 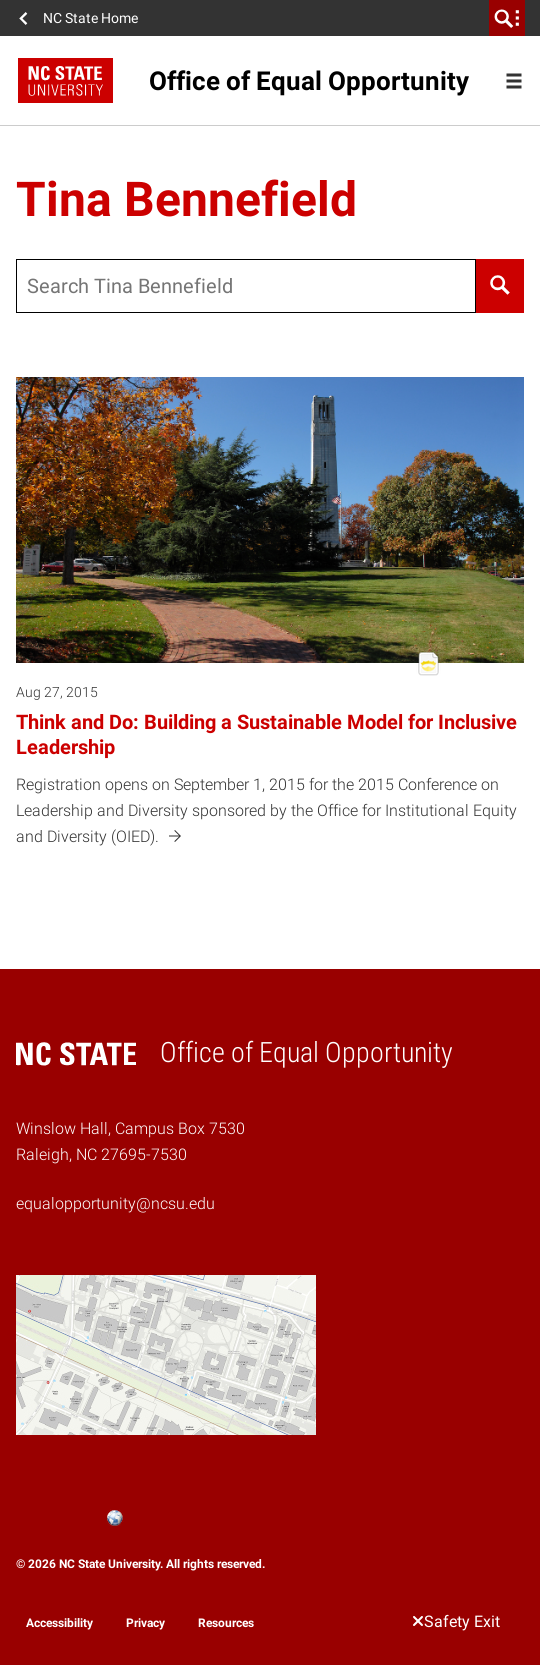 I want to click on nim programming language source file, so click(x=428, y=663).